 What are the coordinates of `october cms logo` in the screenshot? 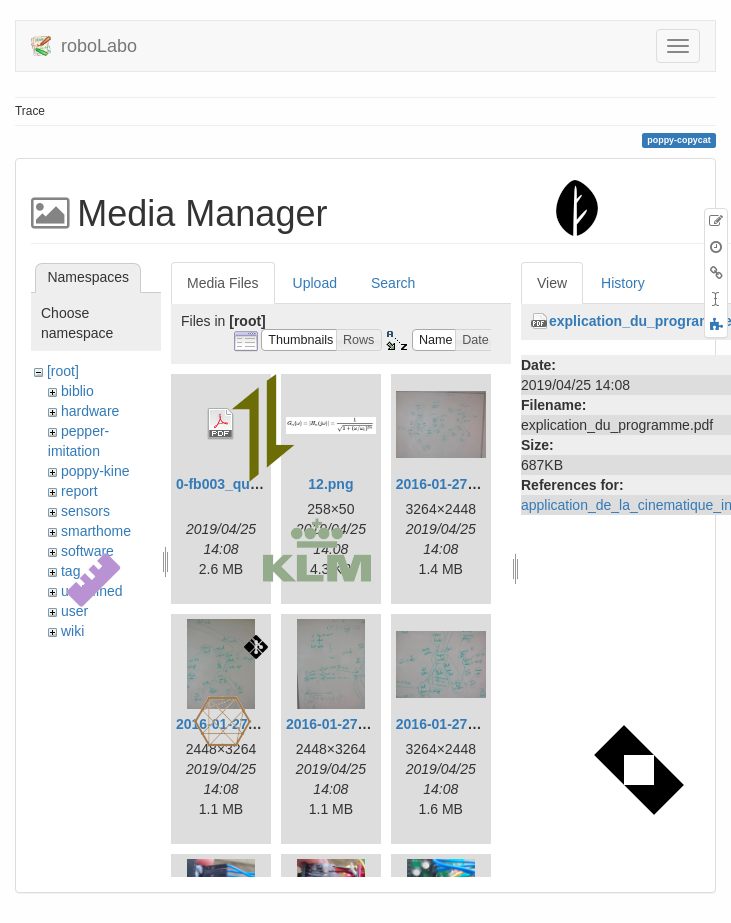 It's located at (577, 208).